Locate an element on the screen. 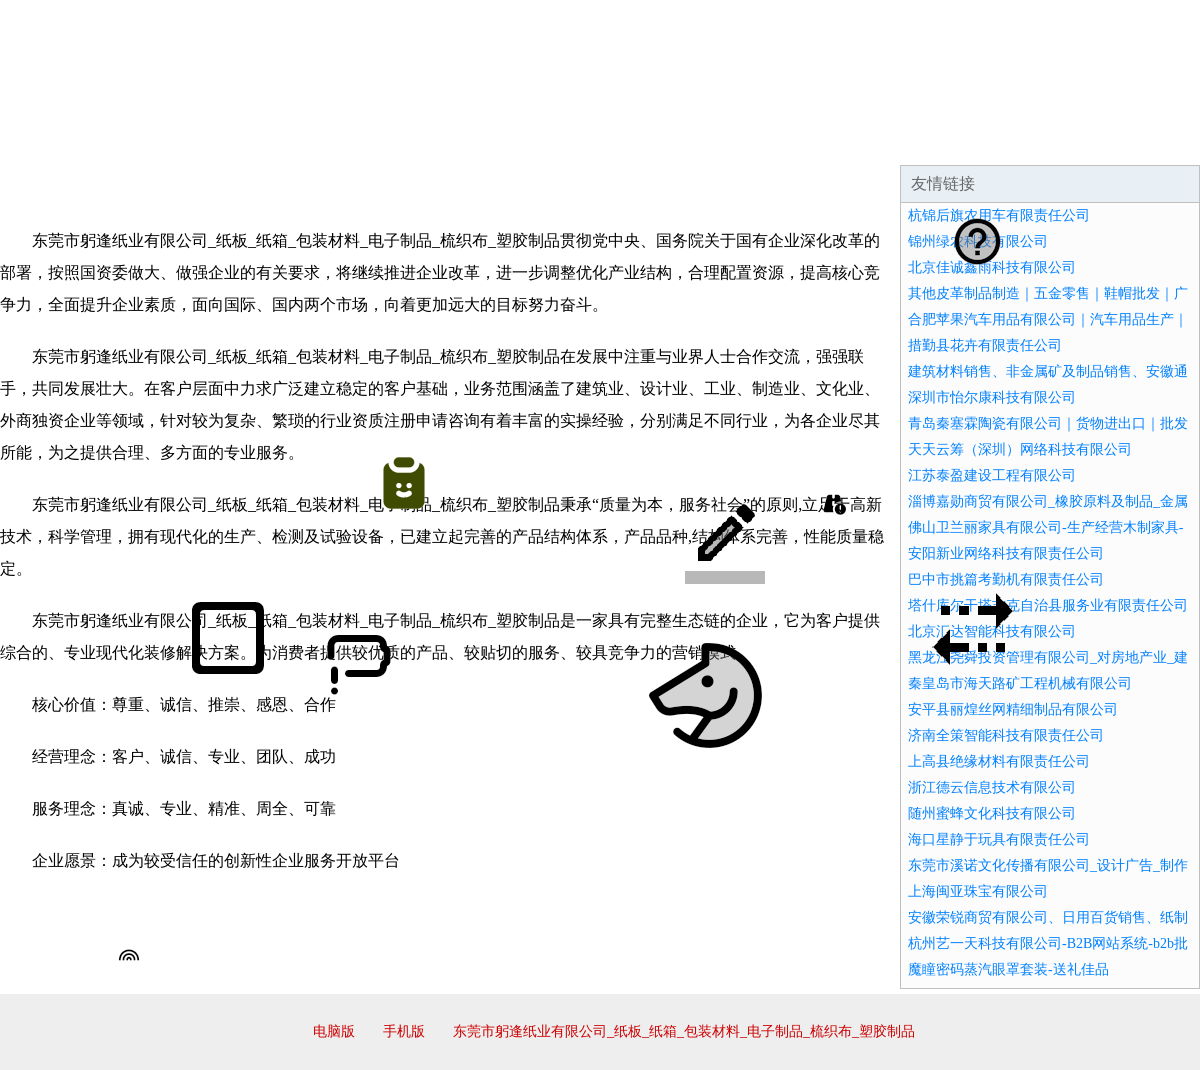  select or crop a square area is located at coordinates (228, 638).